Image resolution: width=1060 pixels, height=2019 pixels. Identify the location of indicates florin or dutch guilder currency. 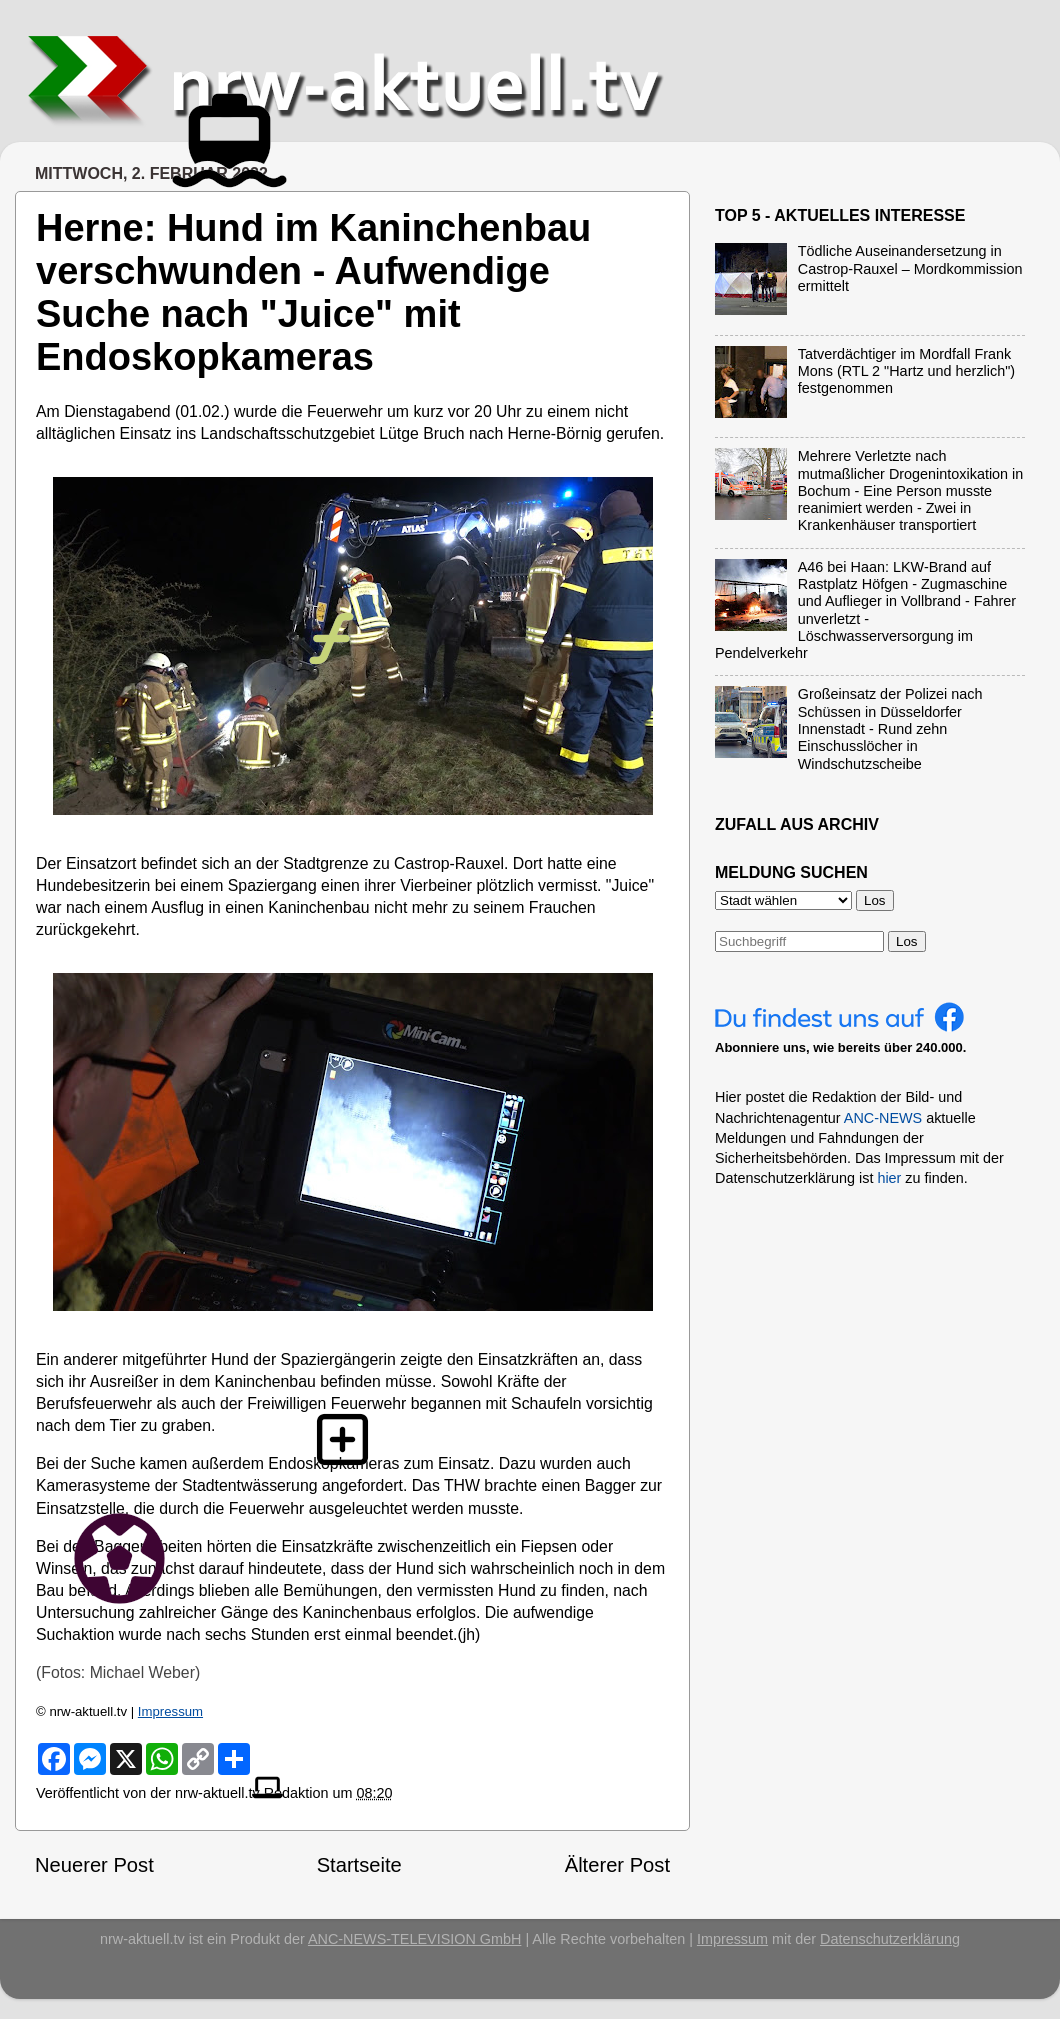
(331, 638).